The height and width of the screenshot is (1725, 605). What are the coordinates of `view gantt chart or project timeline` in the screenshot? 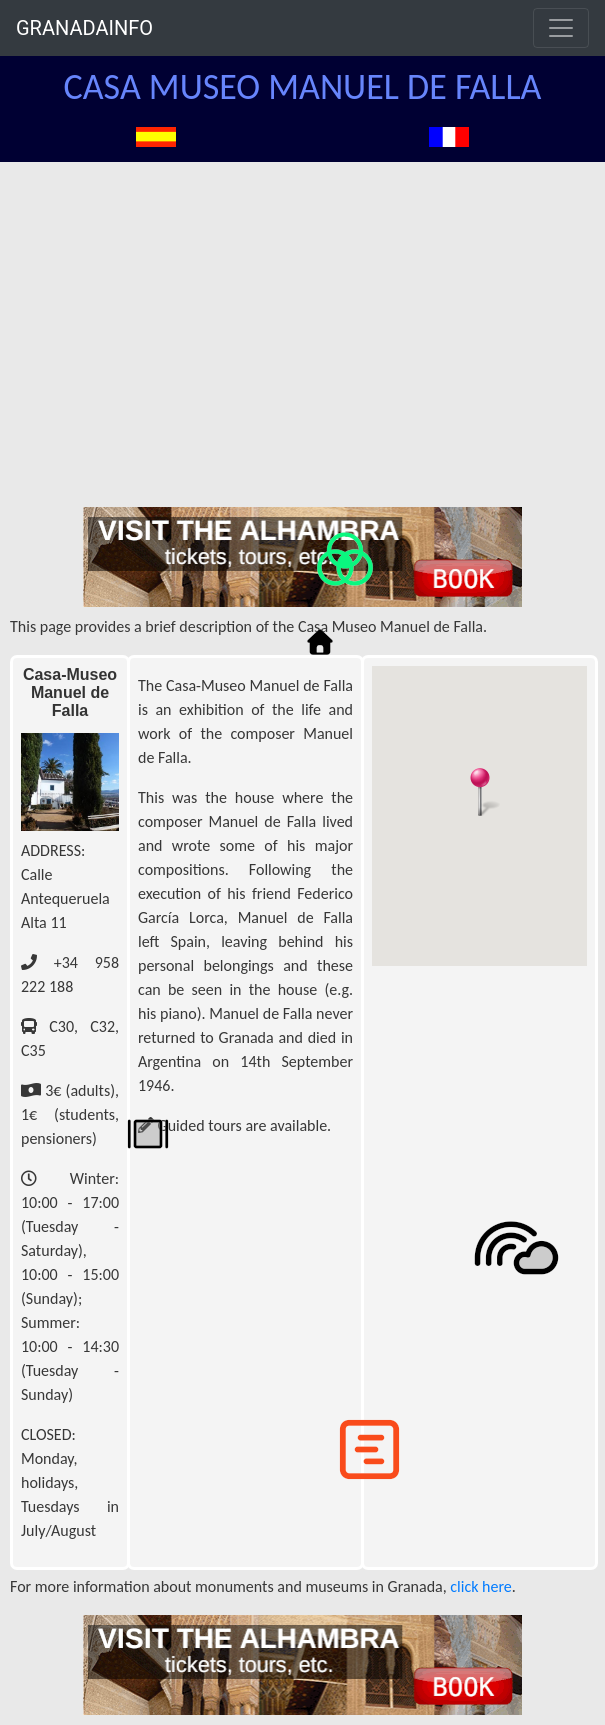 It's located at (369, 1449).